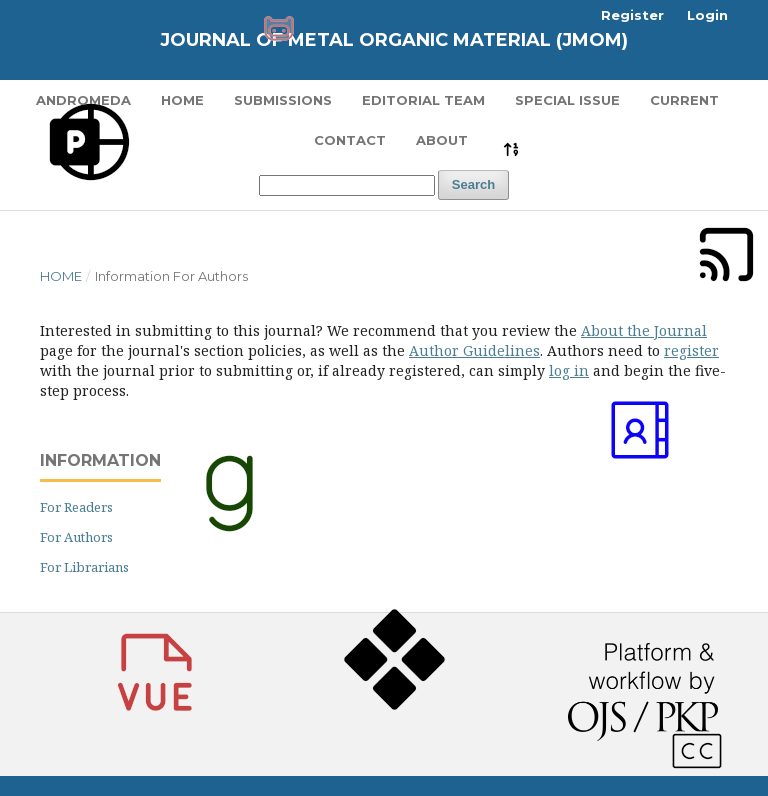 This screenshot has width=768, height=796. I want to click on finn the human character icon from adventure time, so click(279, 28).